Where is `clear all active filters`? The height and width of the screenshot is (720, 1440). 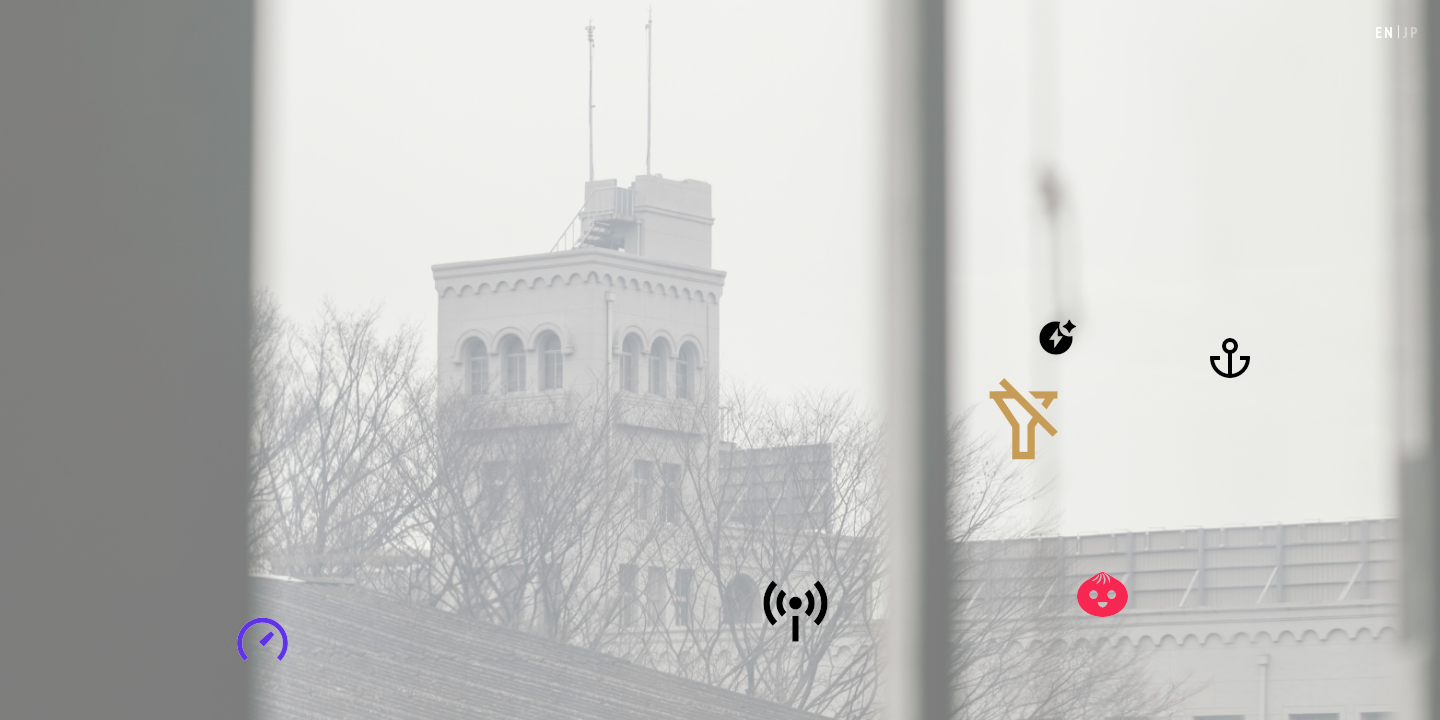
clear all active filters is located at coordinates (1023, 421).